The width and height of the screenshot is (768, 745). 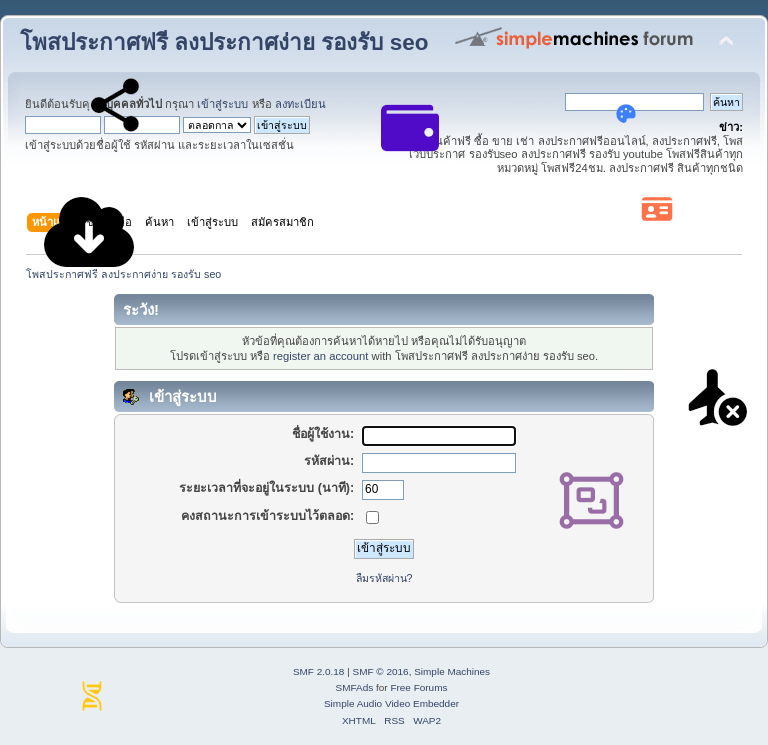 I want to click on view your profile or identity information, so click(x=657, y=209).